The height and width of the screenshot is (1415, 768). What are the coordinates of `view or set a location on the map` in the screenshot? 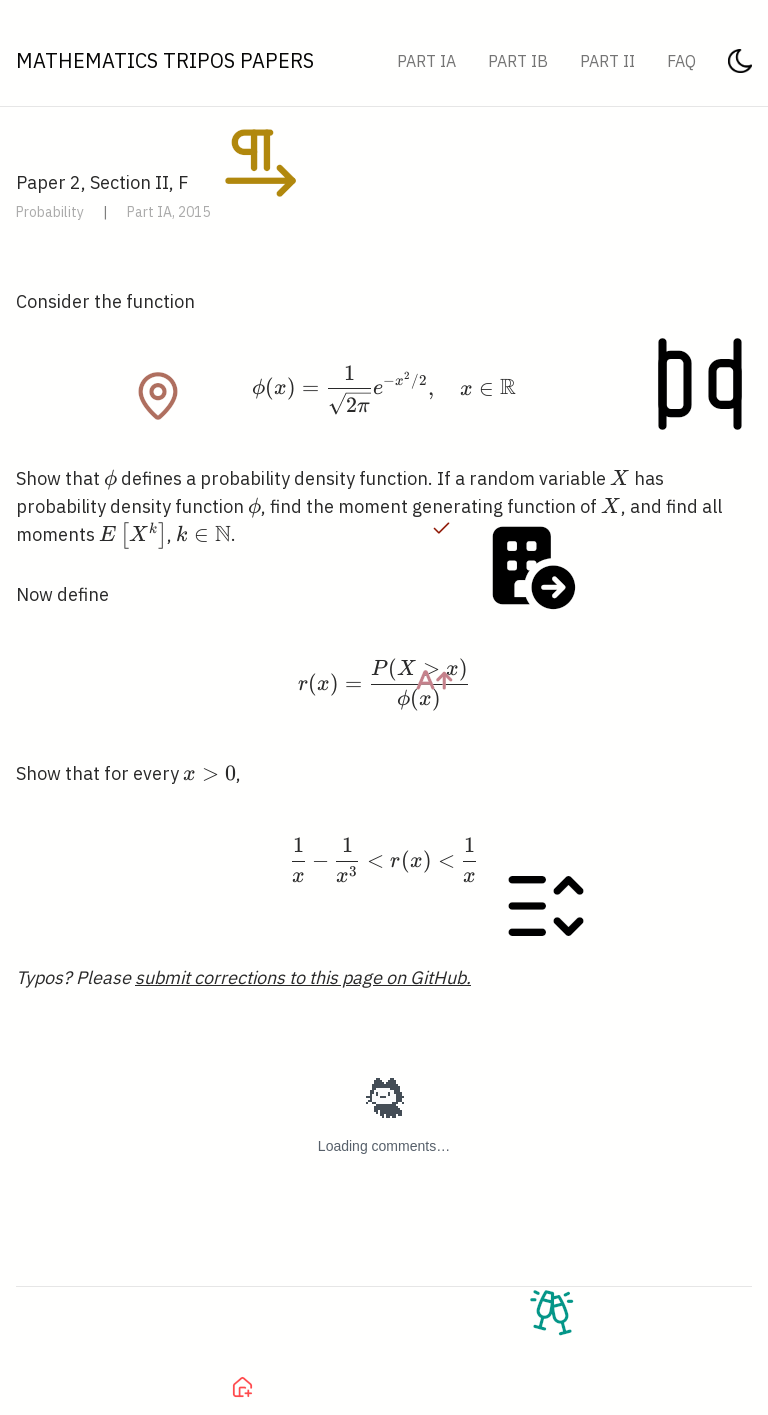 It's located at (158, 396).